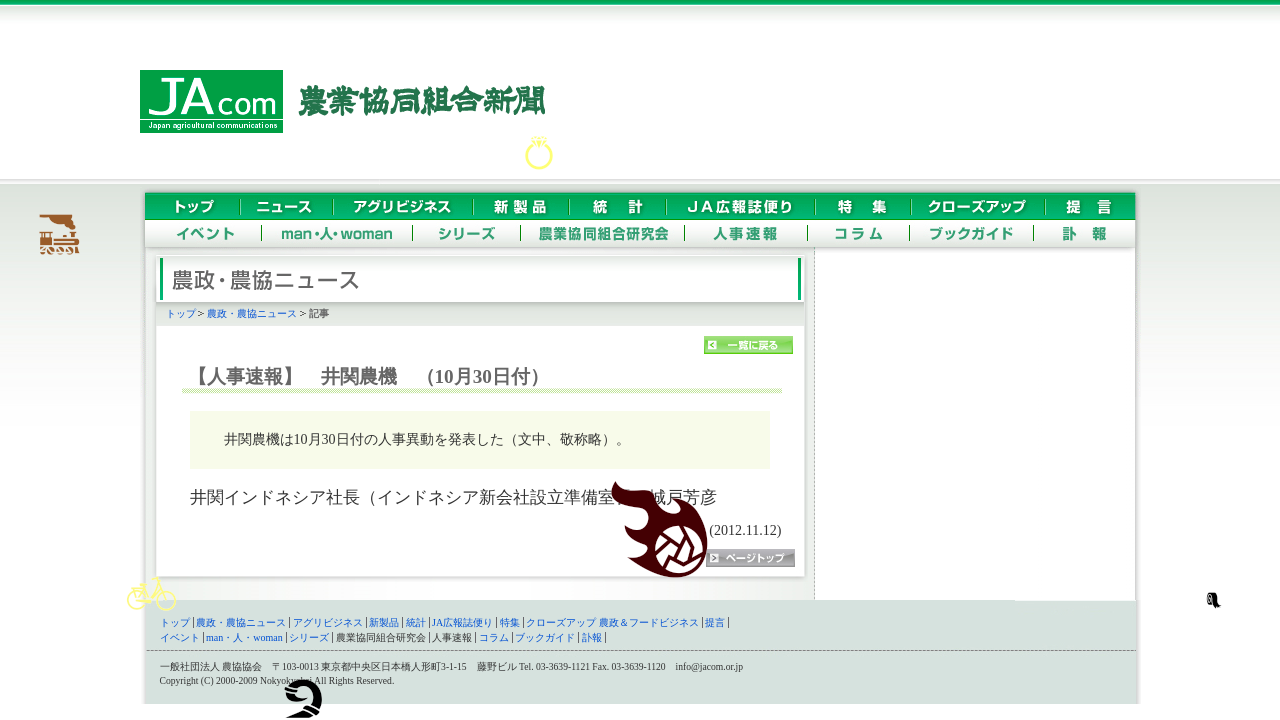 Image resolution: width=1280 pixels, height=720 pixels. What do you see at coordinates (302, 698) in the screenshot?
I see `represents a sea creature or kraken in a game interface` at bounding box center [302, 698].